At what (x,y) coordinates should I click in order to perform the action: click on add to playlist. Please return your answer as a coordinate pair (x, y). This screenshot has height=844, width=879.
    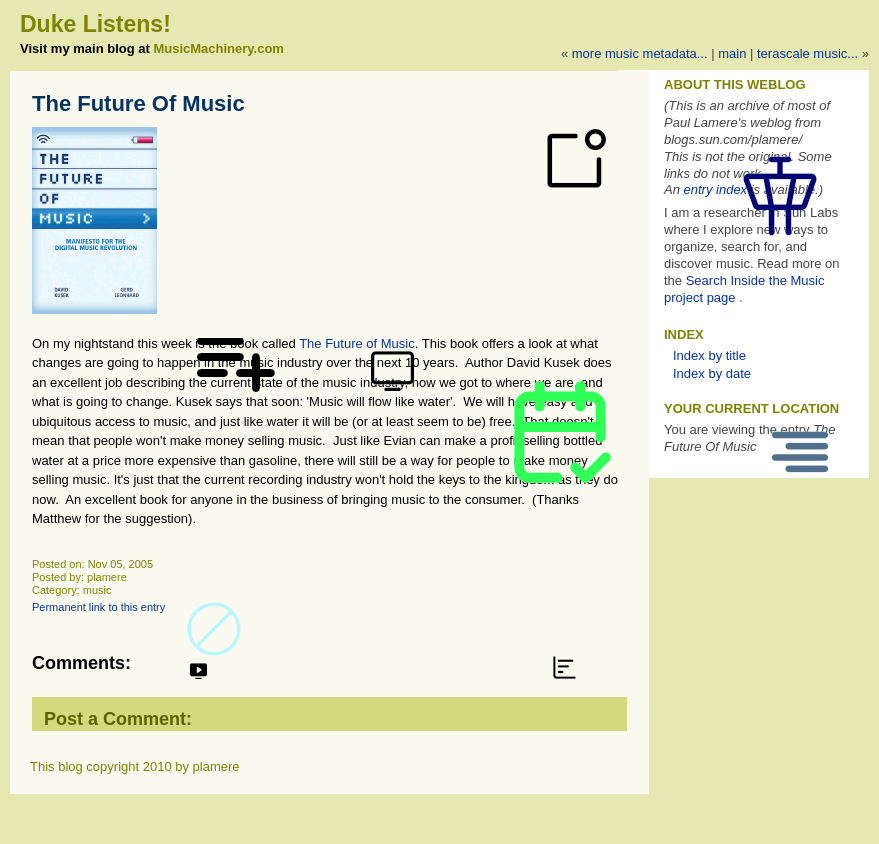
    Looking at the image, I should click on (236, 361).